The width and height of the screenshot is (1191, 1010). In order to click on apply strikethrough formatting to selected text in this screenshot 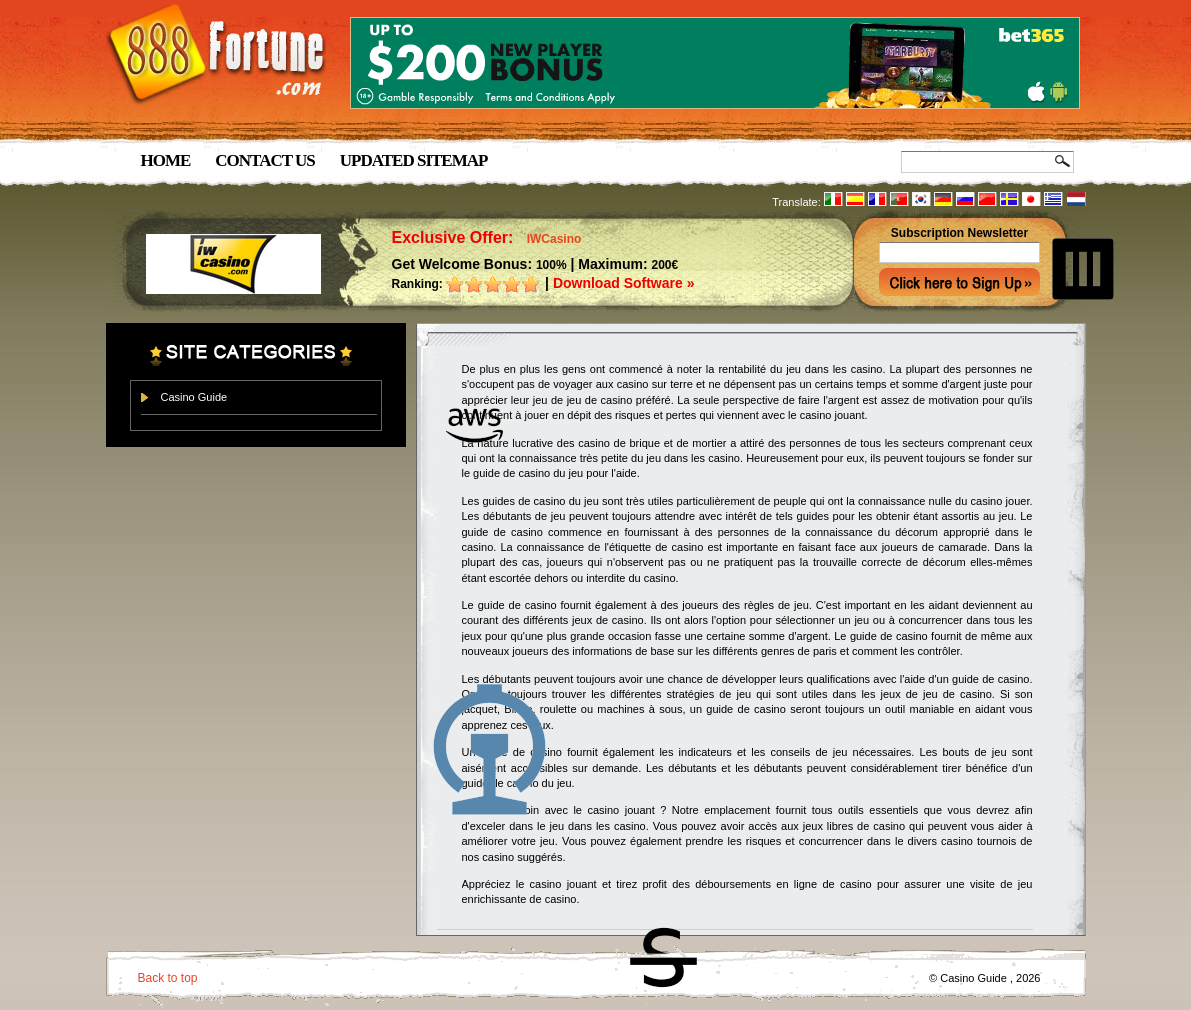, I will do `click(663, 957)`.